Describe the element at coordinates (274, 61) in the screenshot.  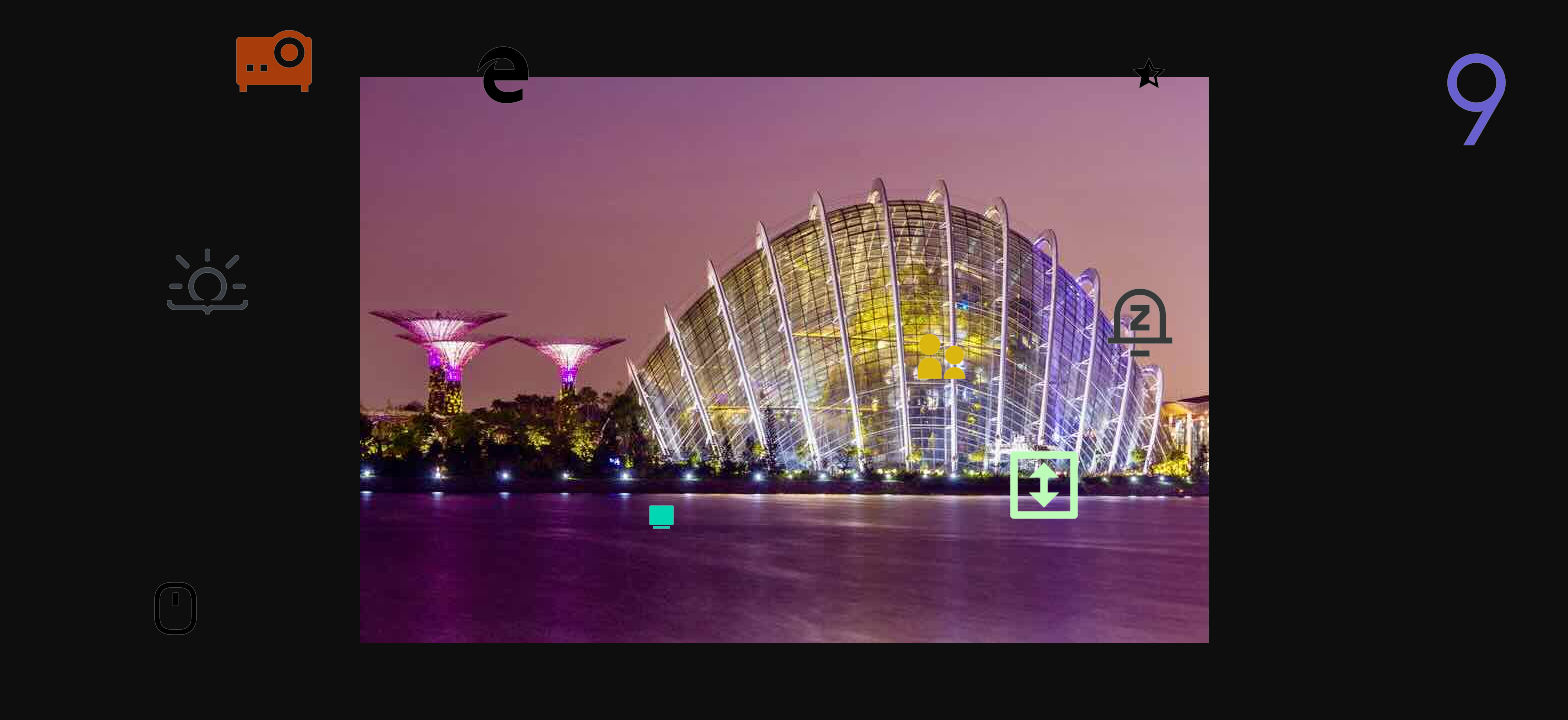
I see `start a presentation` at that location.